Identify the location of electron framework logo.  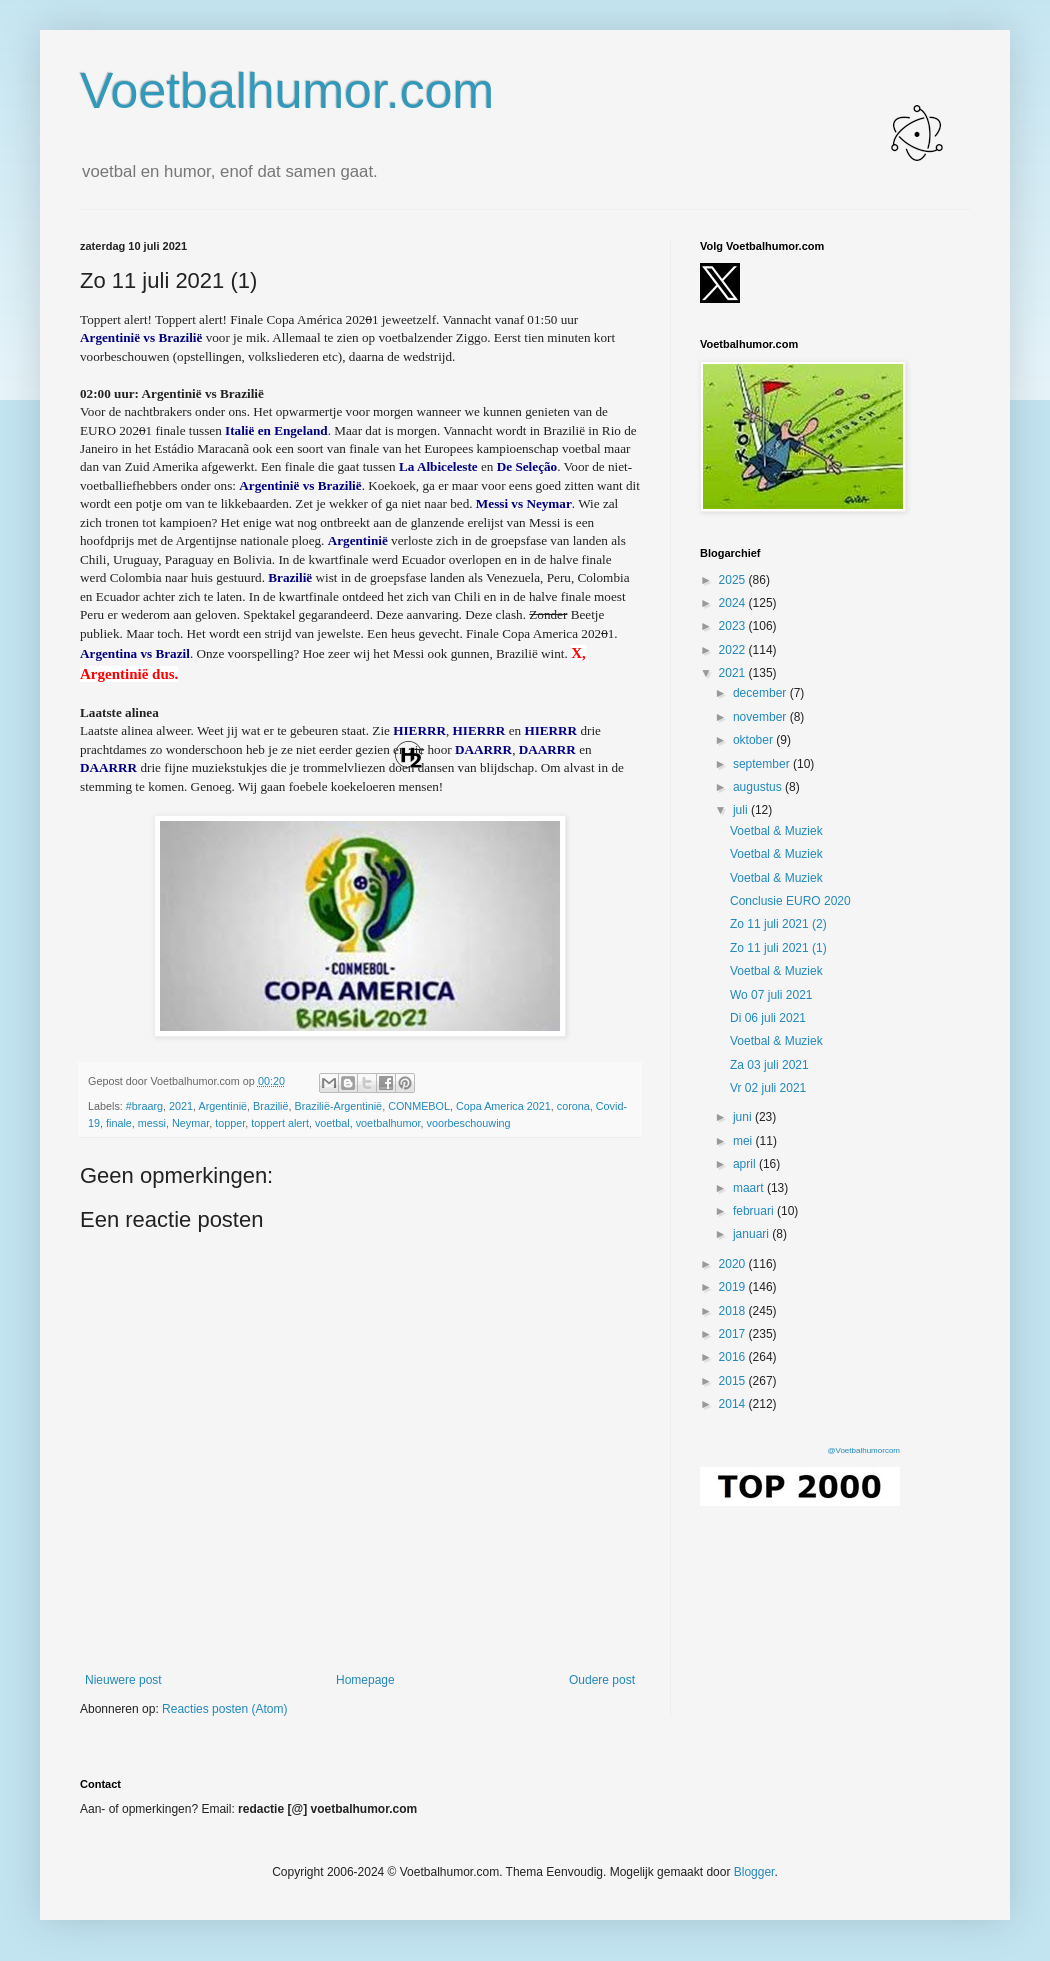
(917, 133).